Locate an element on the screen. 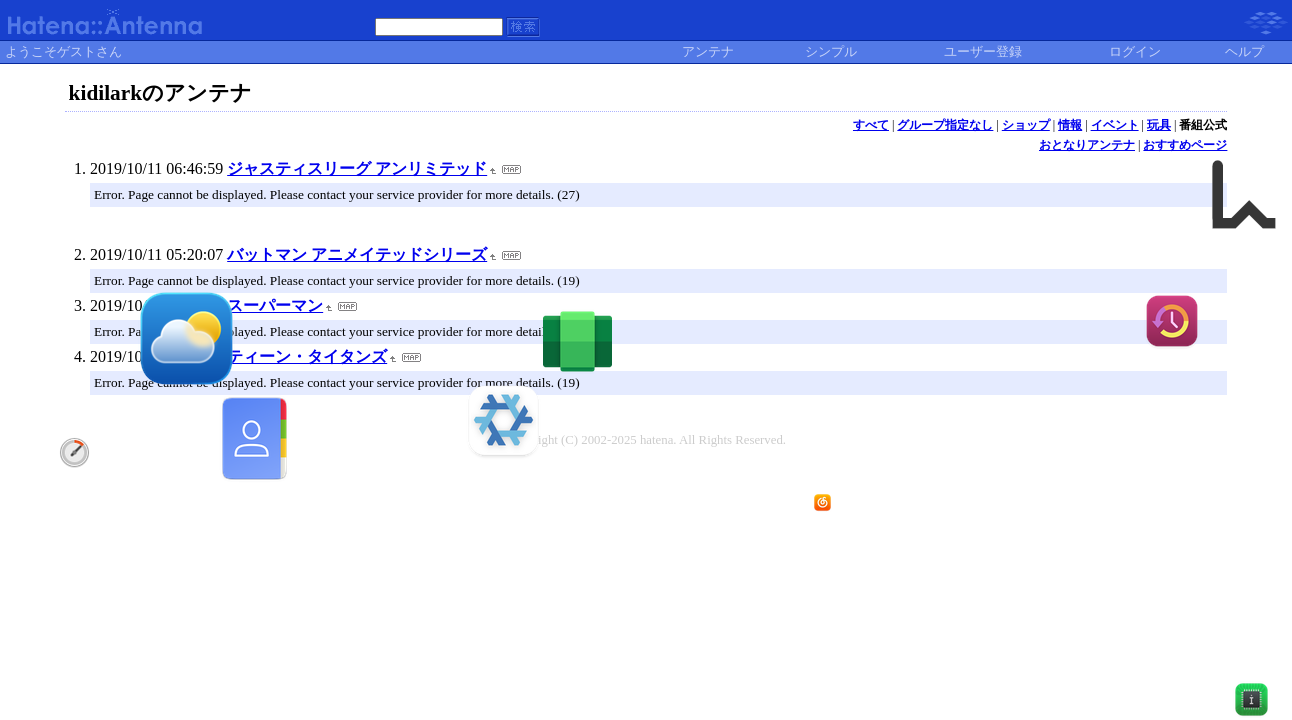  launch sysprof system profiler is located at coordinates (74, 452).